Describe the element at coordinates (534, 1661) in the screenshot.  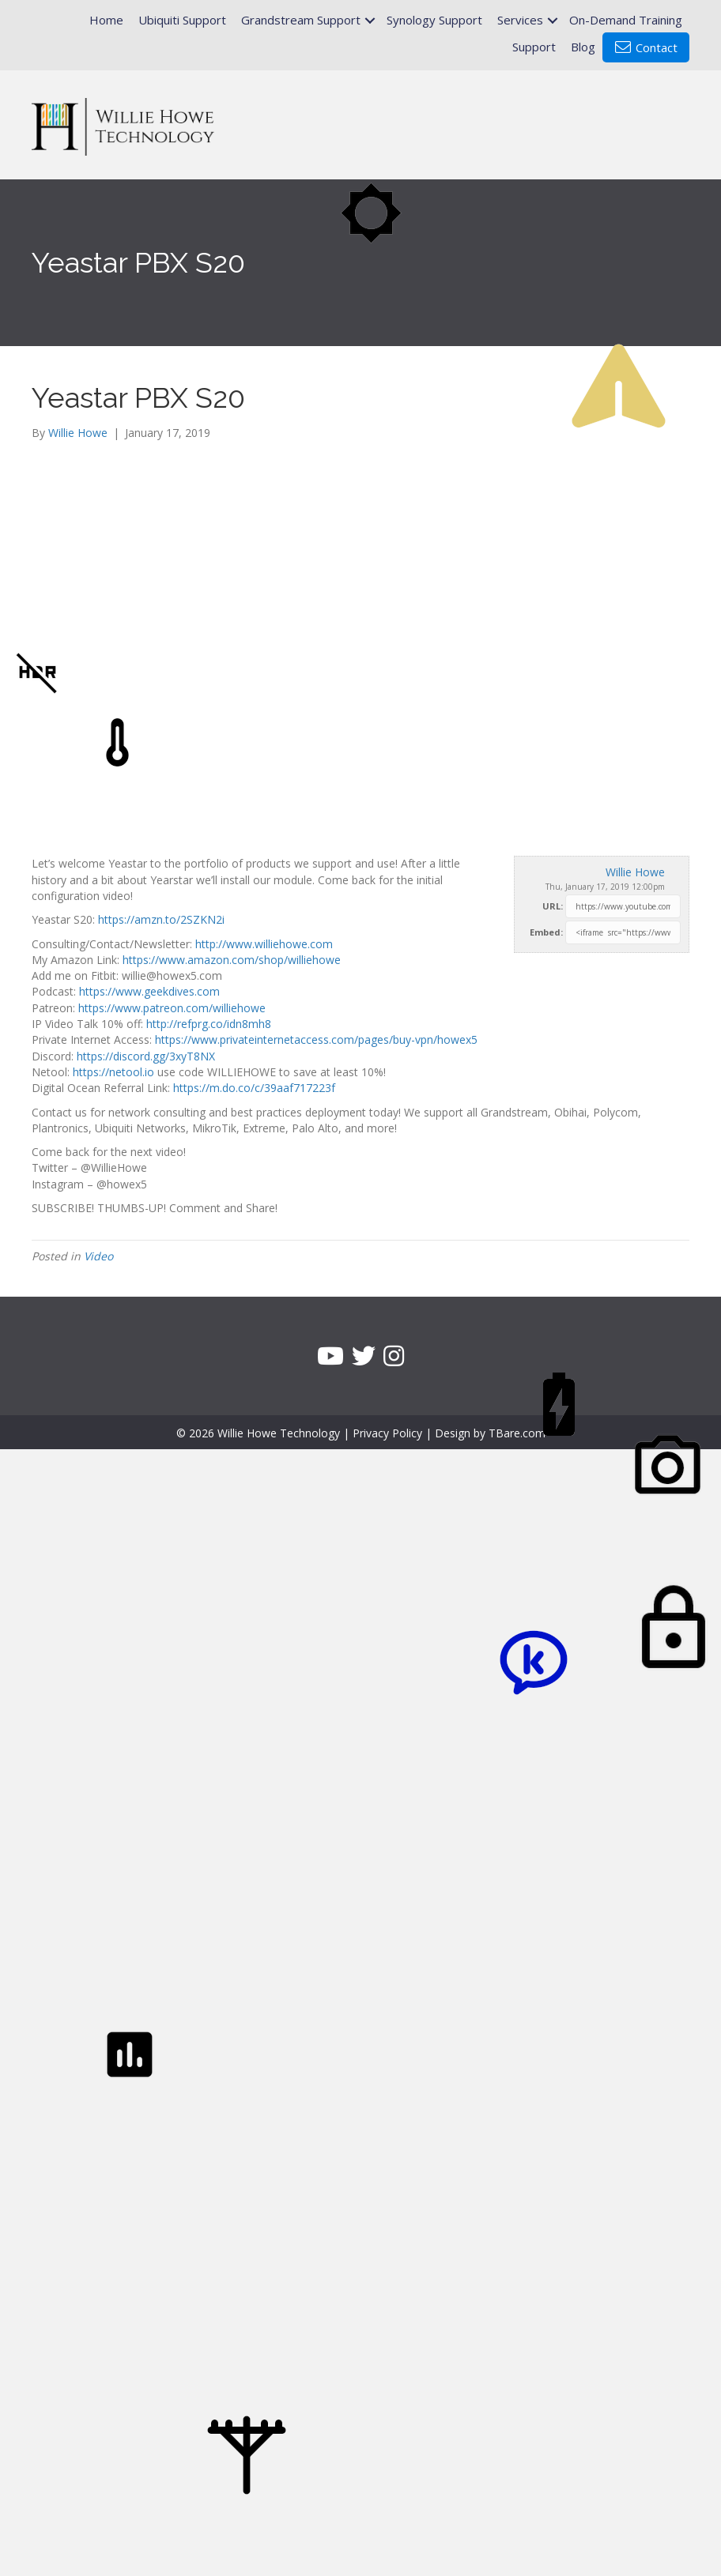
I see `open KakaoTalk messaging app` at that location.